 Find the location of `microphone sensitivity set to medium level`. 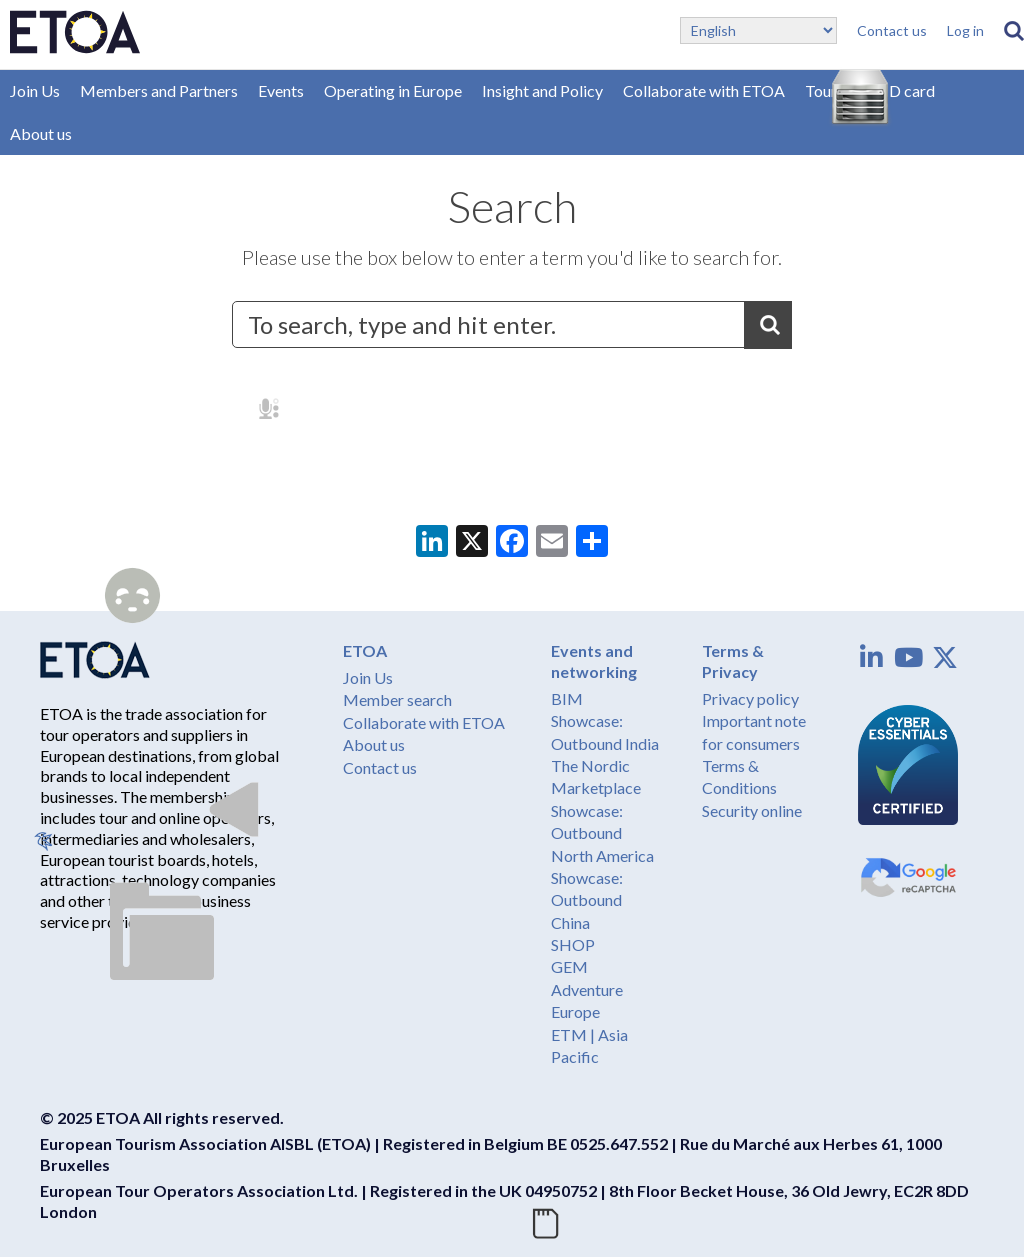

microphone sensitivity set to medium level is located at coordinates (269, 408).